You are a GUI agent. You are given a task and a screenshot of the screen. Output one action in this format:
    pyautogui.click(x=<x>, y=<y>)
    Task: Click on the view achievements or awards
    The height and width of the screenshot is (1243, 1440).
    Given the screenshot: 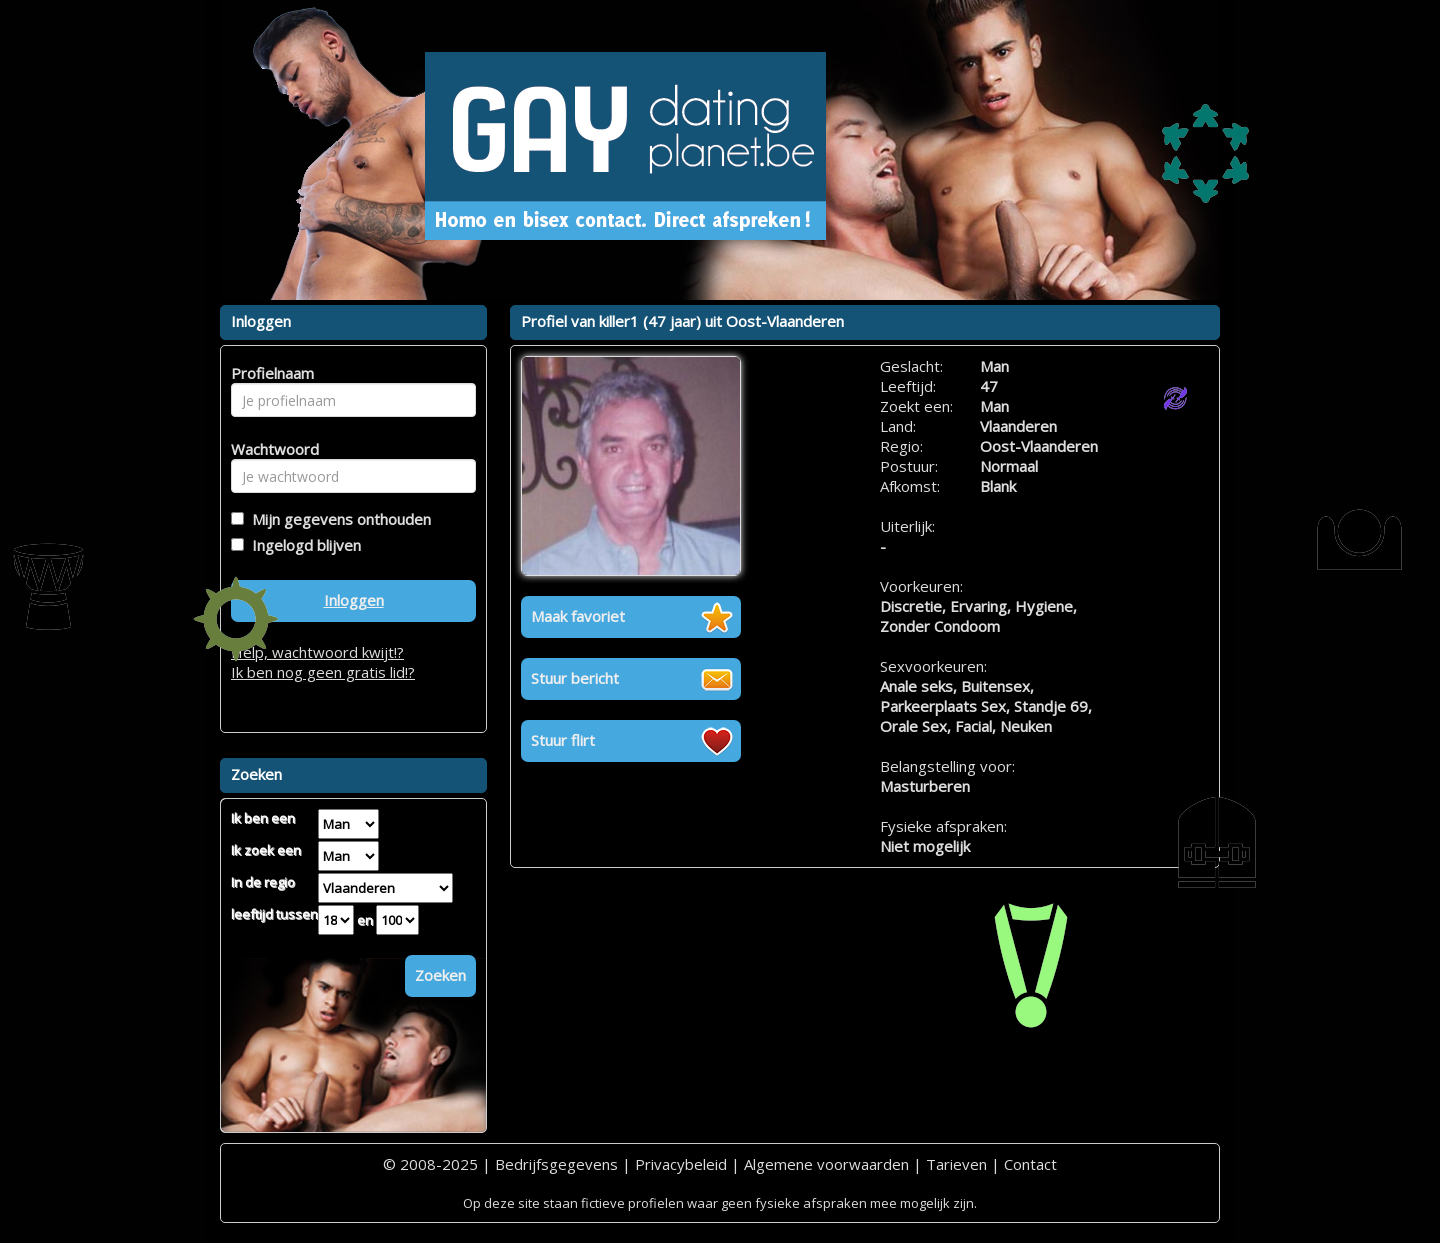 What is the action you would take?
    pyautogui.click(x=1031, y=964)
    